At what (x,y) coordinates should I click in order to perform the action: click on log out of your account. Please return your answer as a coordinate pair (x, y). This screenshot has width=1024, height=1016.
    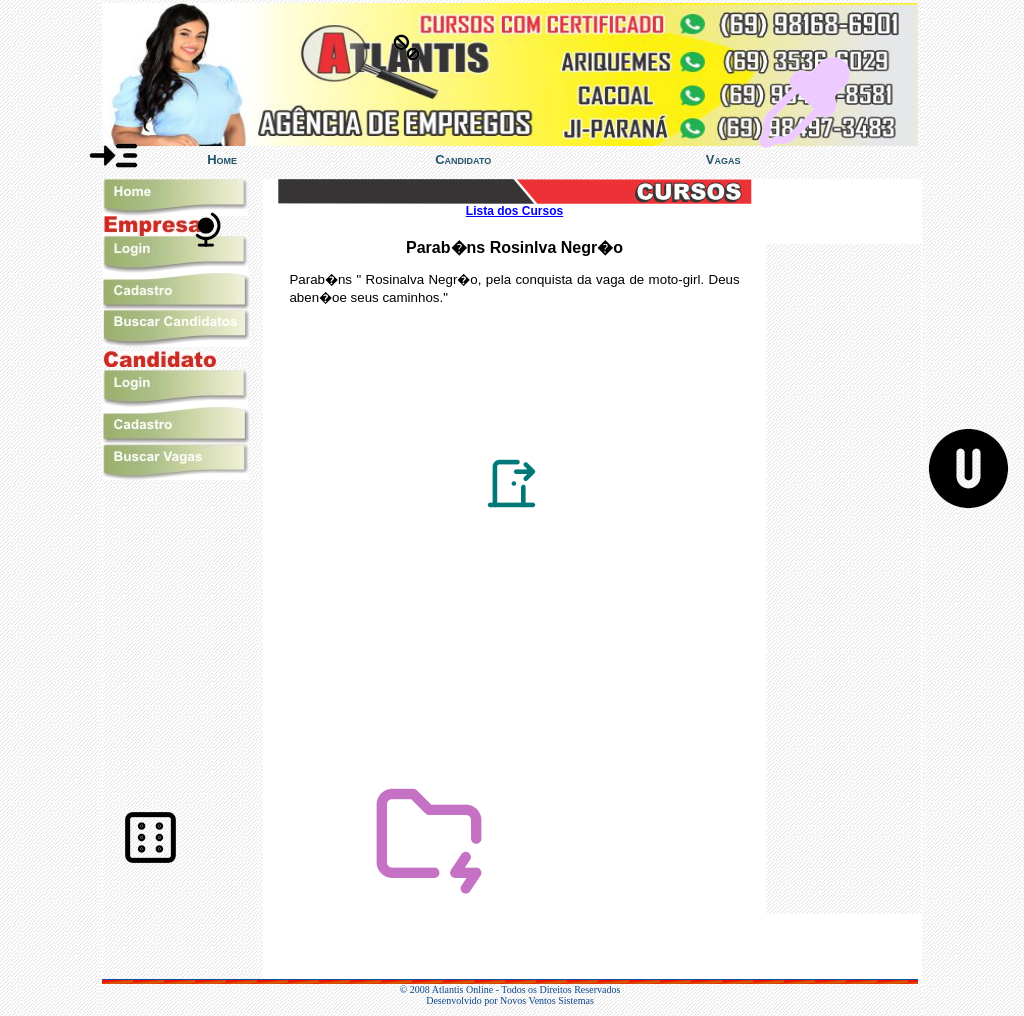
    Looking at the image, I should click on (511, 483).